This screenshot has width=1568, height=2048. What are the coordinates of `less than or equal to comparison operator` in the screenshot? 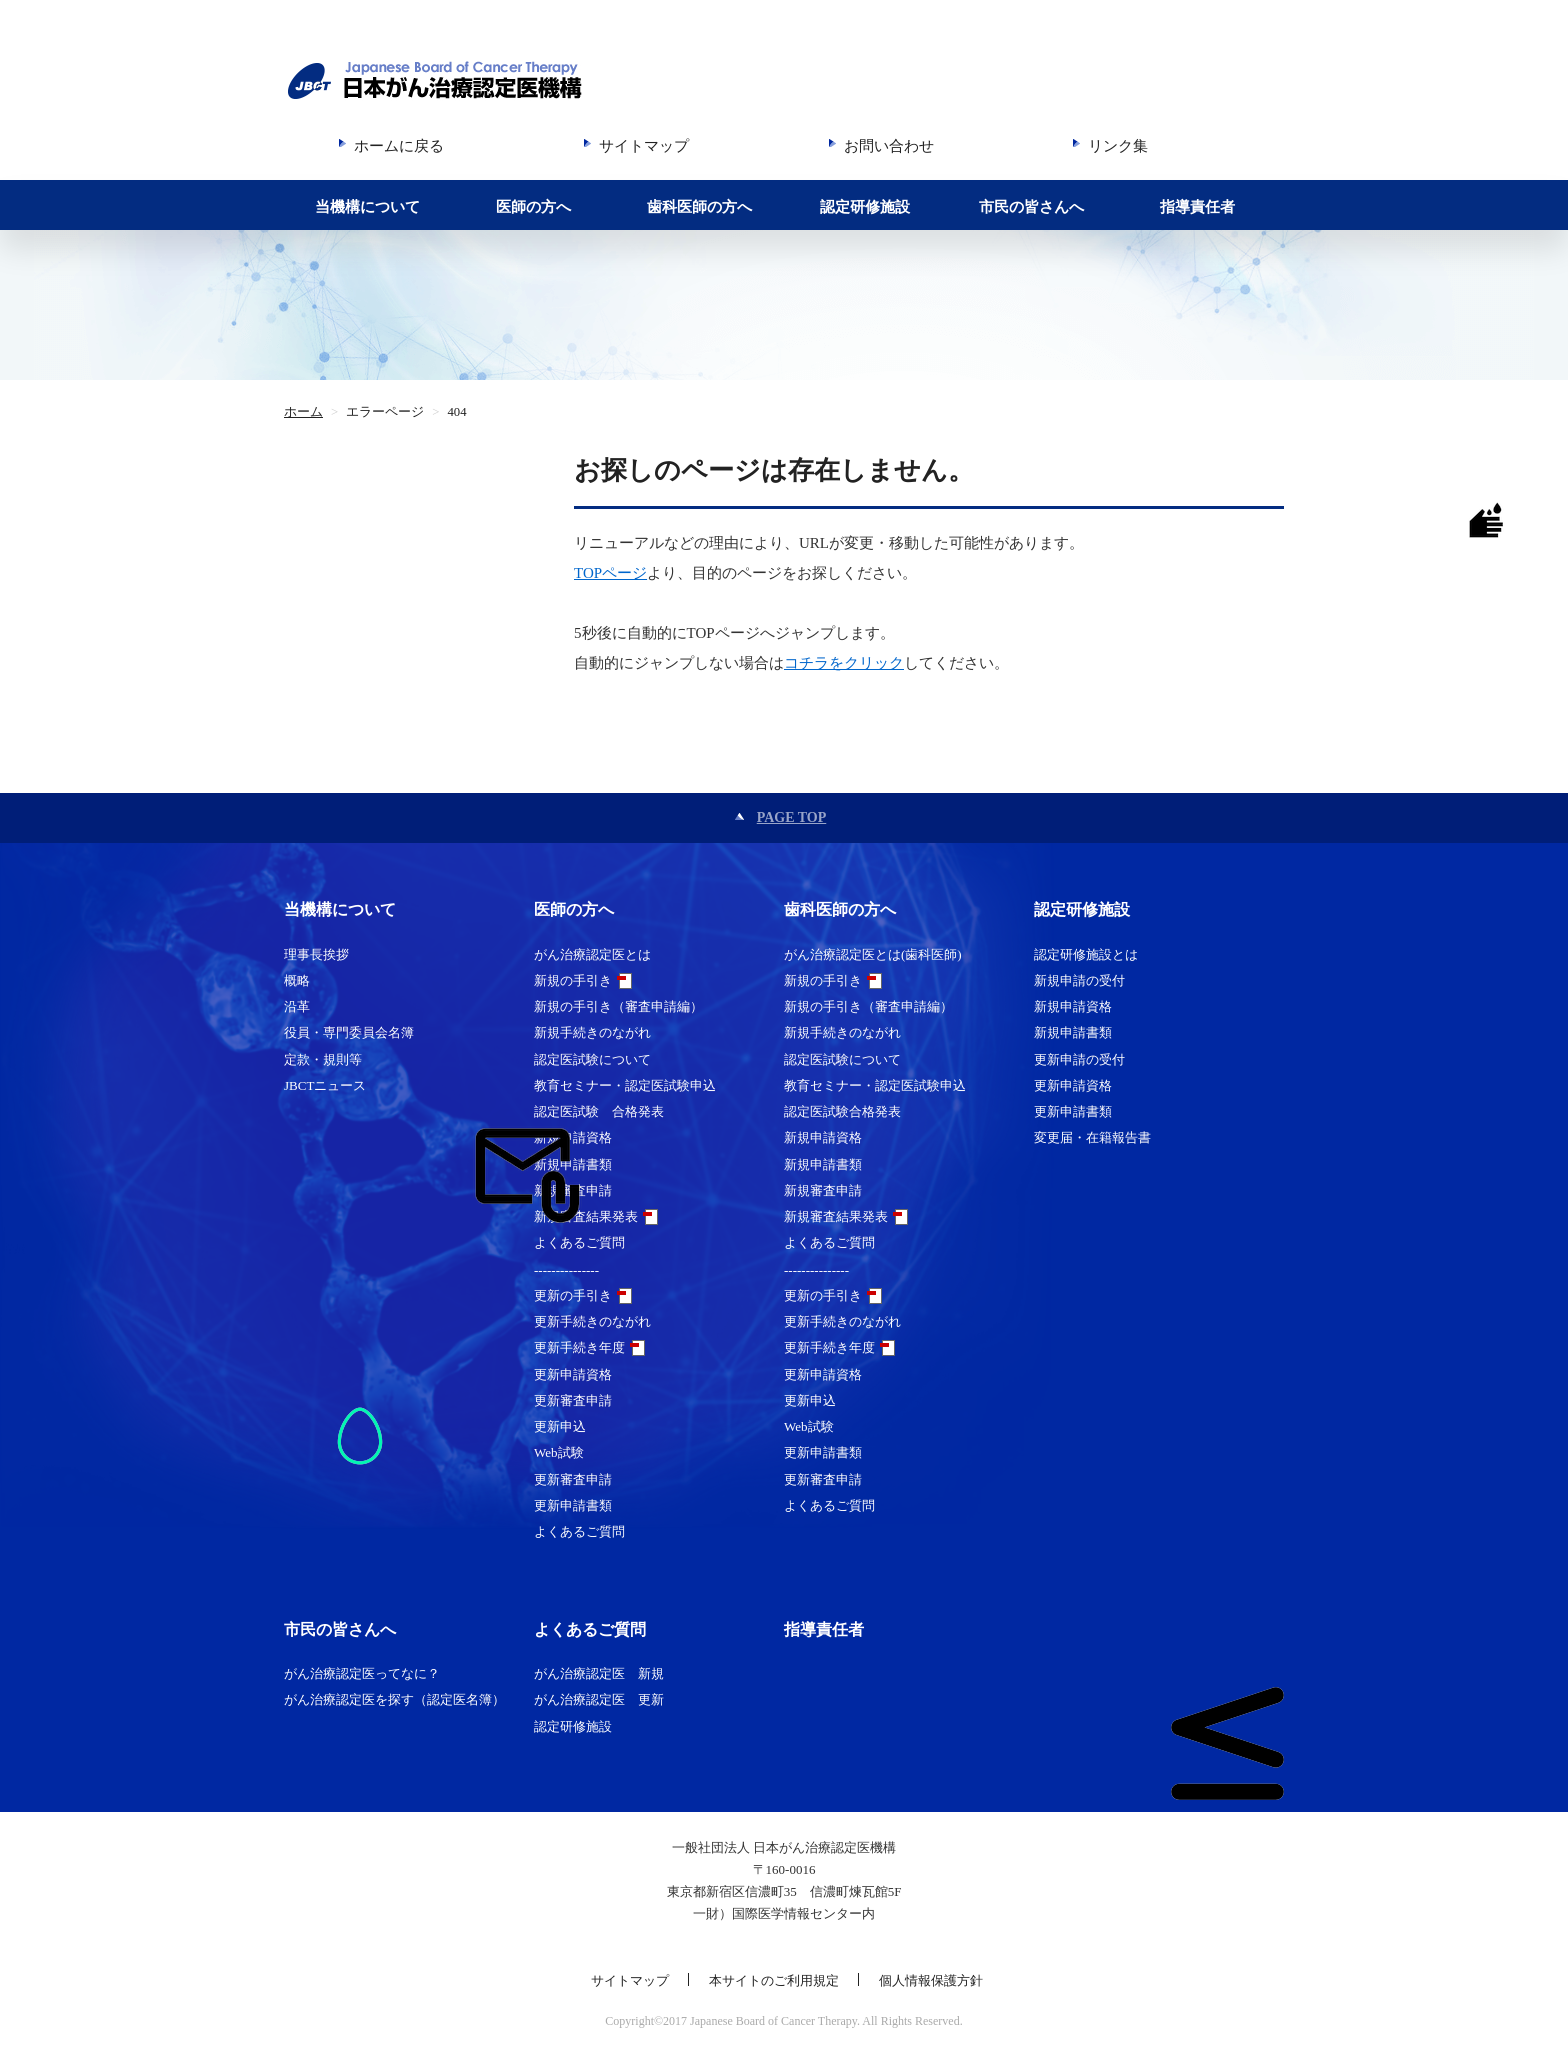 It's located at (1227, 1743).